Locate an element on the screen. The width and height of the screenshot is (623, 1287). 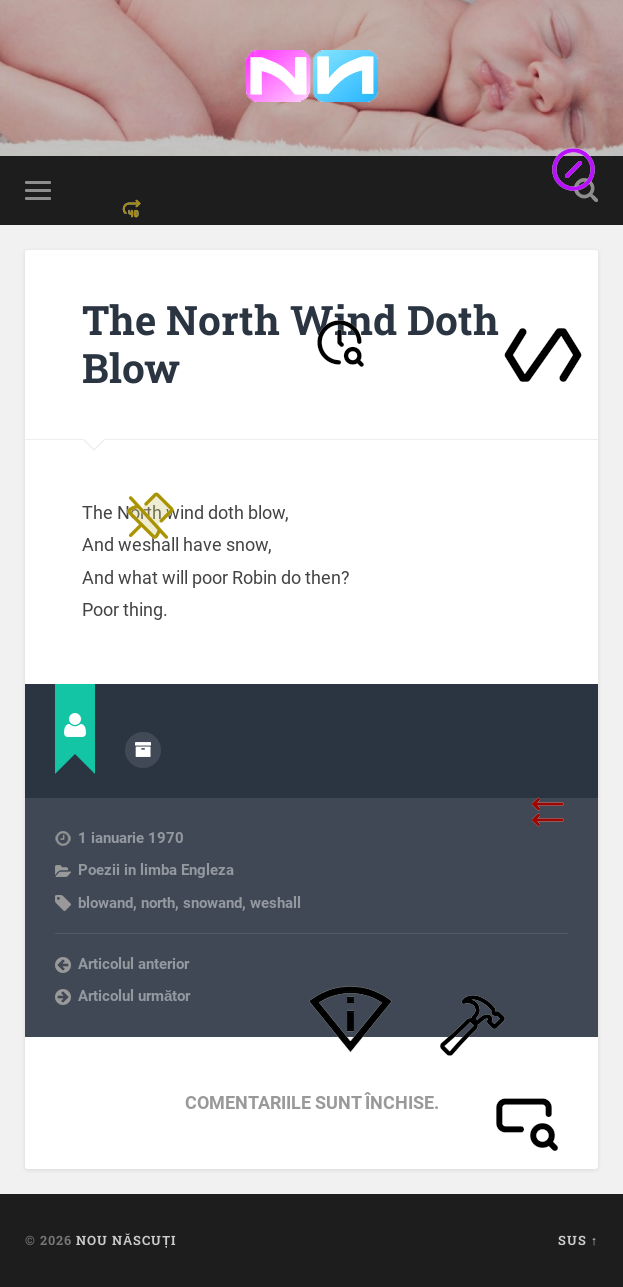
search within an input field is located at coordinates (524, 1117).